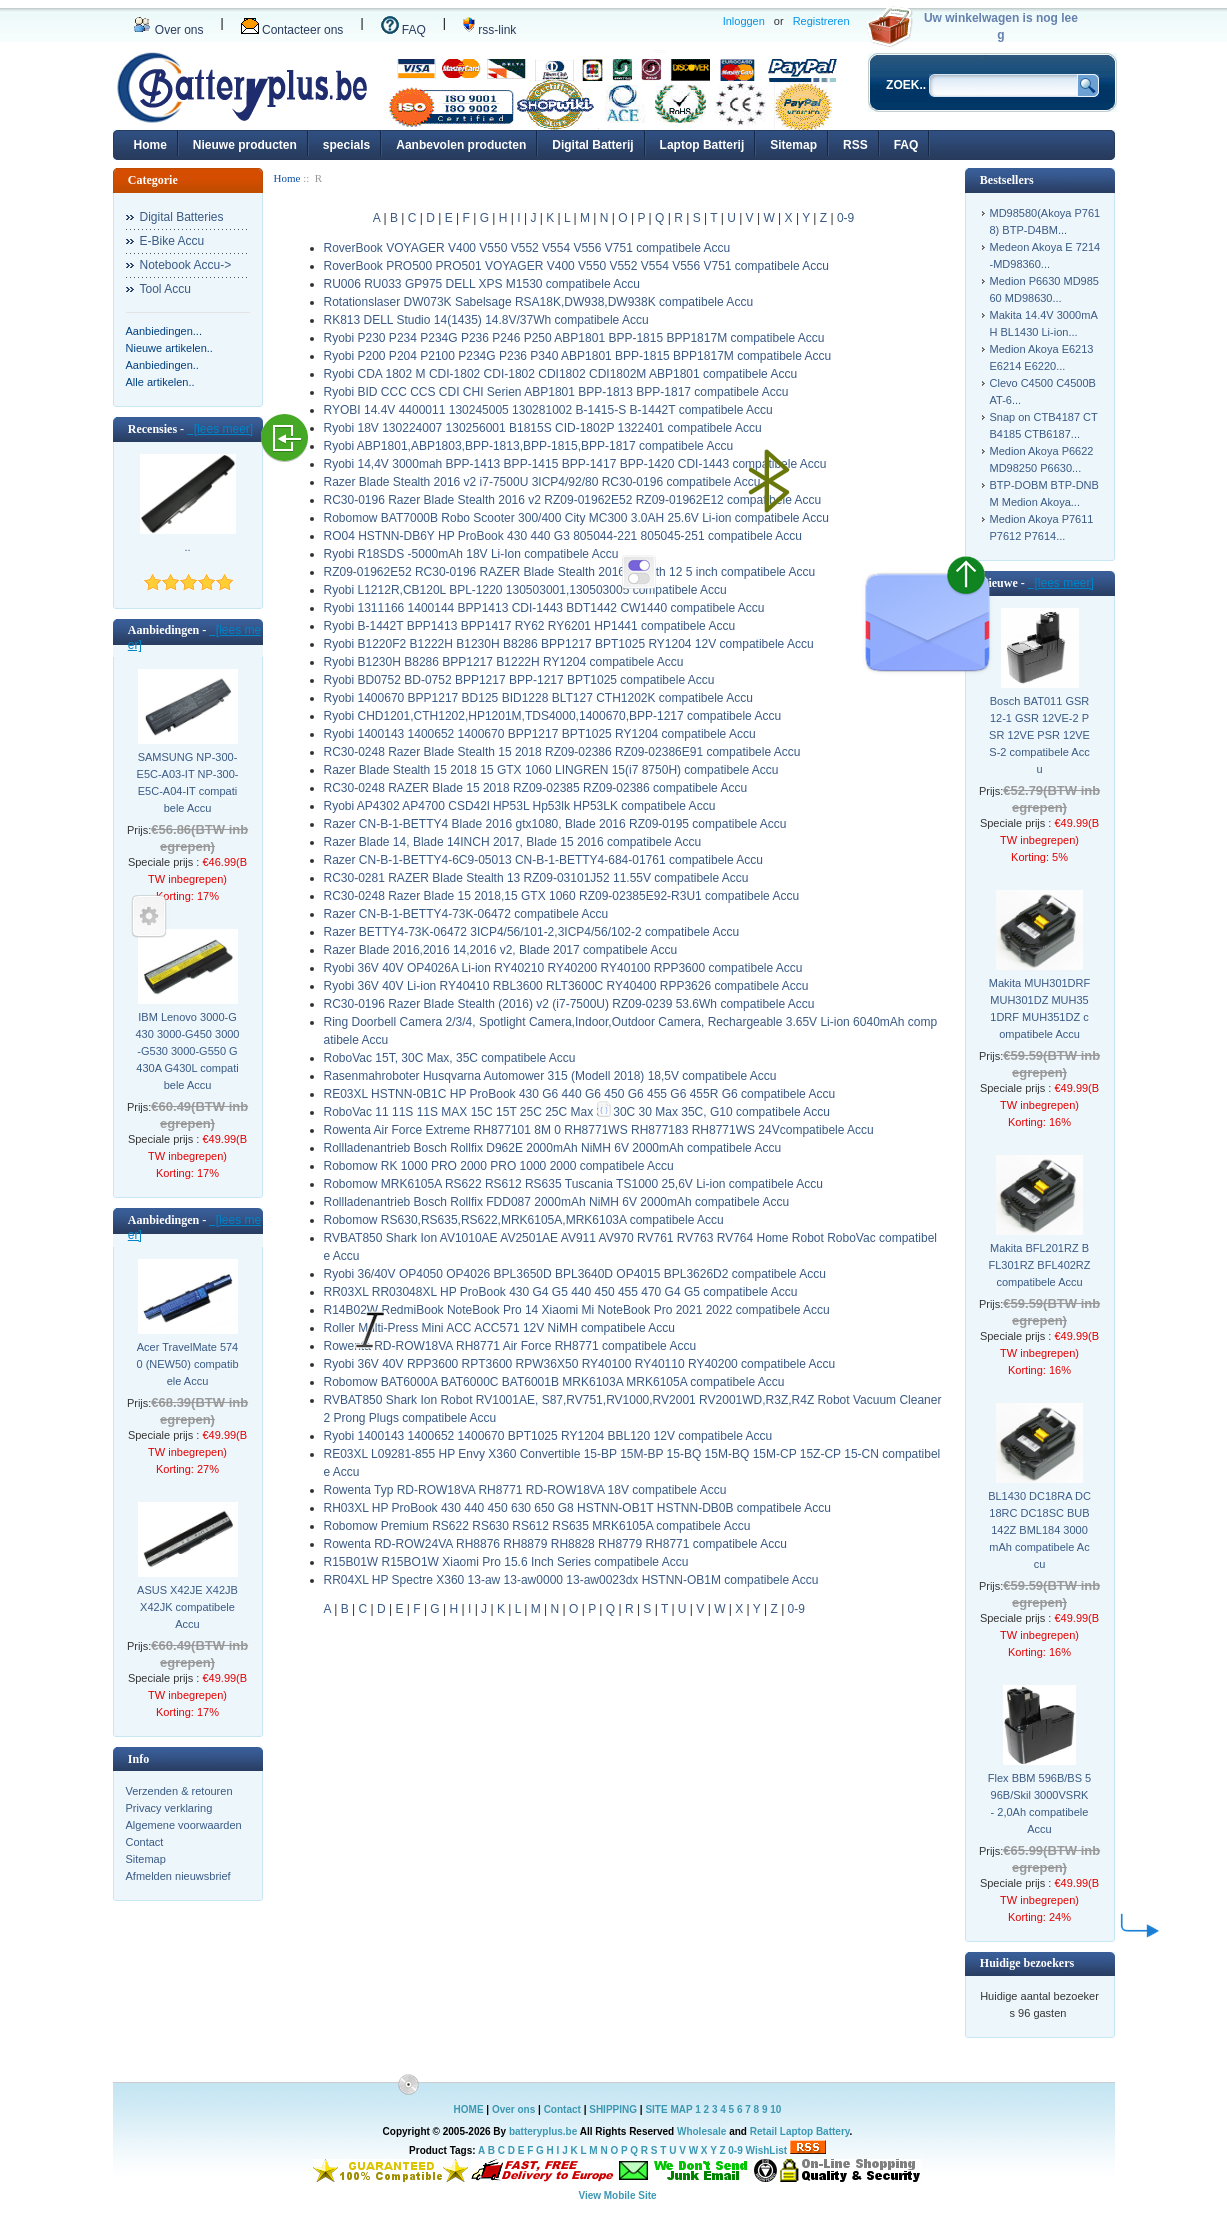 This screenshot has height=2216, width=1227. Describe the element at coordinates (639, 572) in the screenshot. I see `open gnome tweaks to customize desktop settings` at that location.